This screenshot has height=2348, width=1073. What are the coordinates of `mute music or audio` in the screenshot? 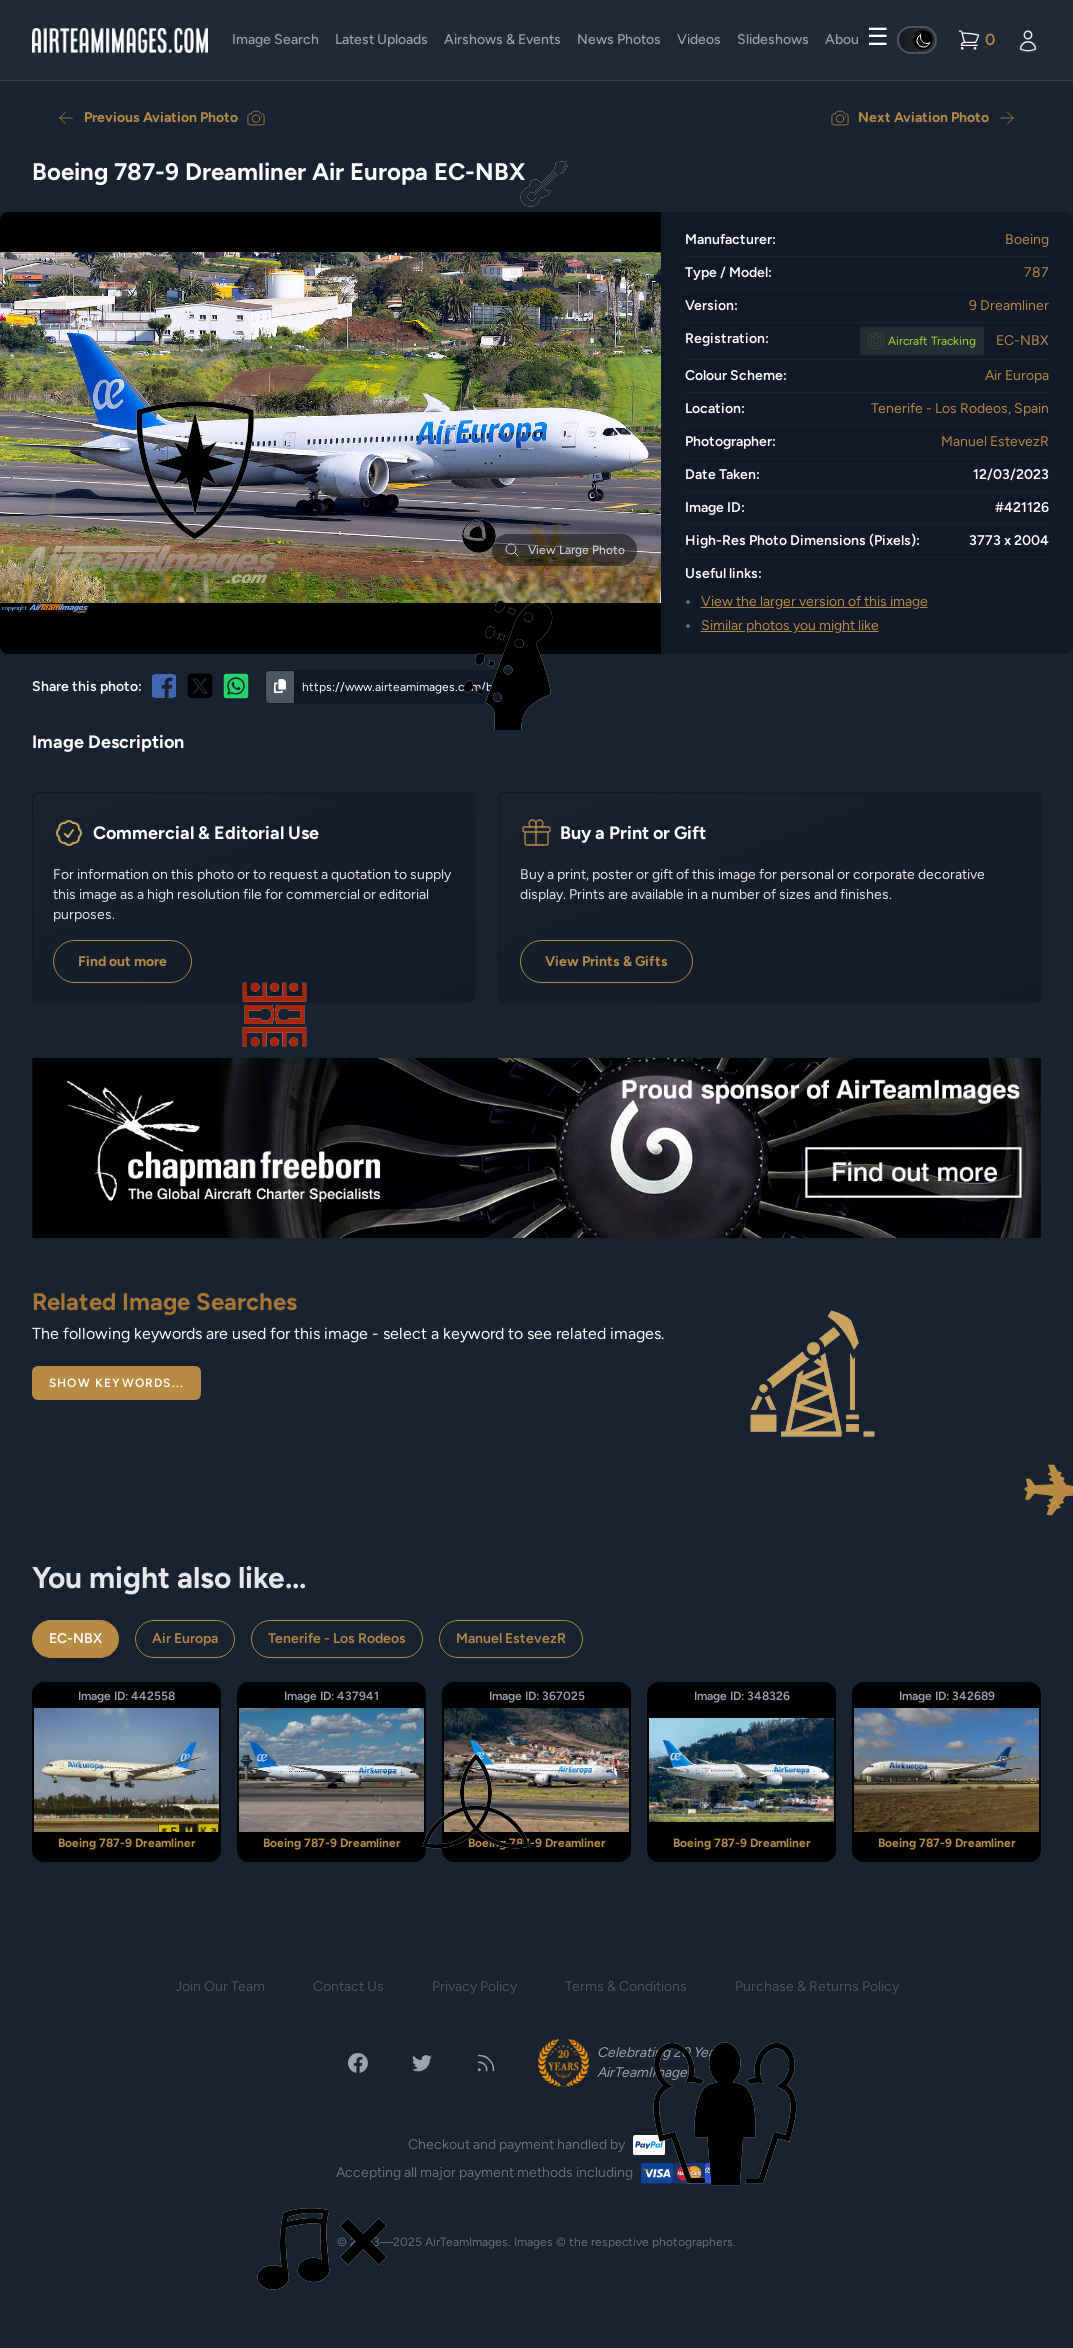 It's located at (324, 2241).